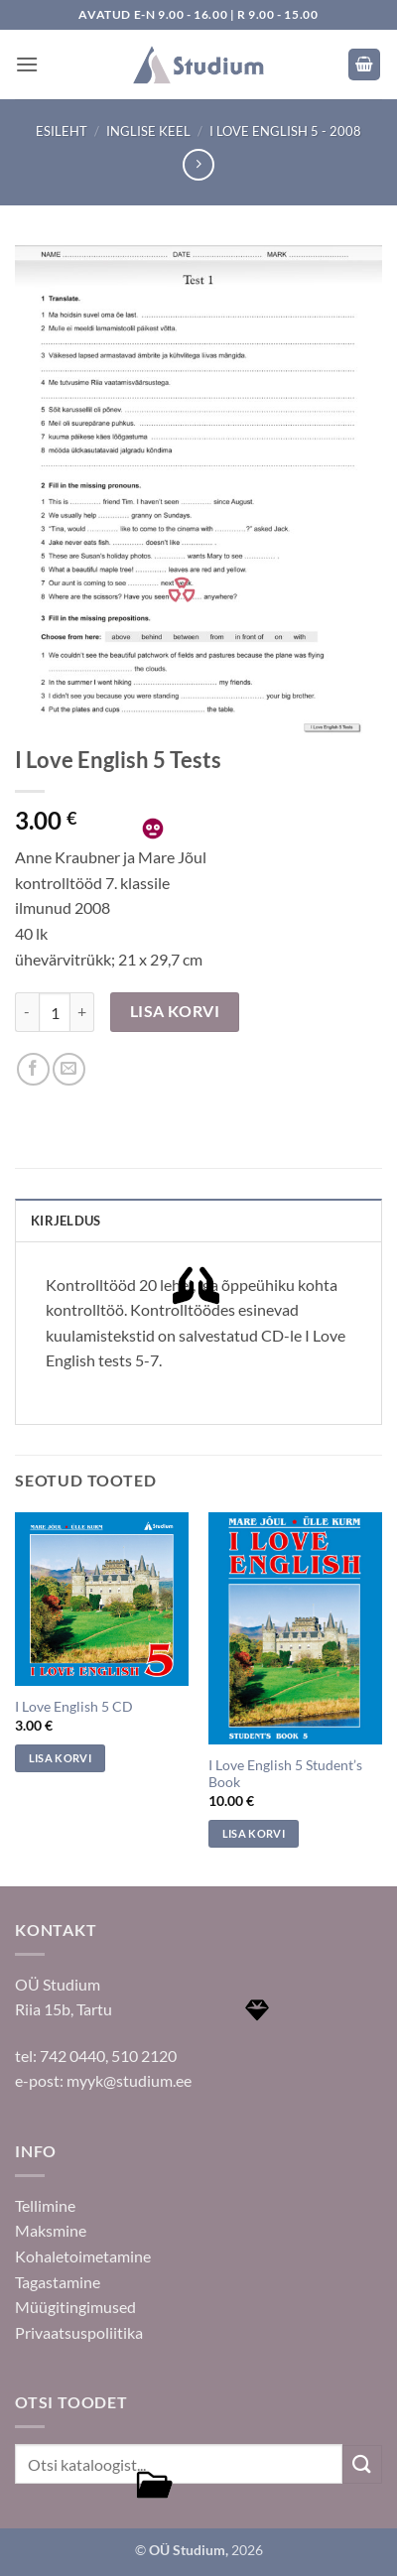 The image size is (397, 2576). Describe the element at coordinates (182, 590) in the screenshot. I see `indicates hazardous or radioactive content warning` at that location.